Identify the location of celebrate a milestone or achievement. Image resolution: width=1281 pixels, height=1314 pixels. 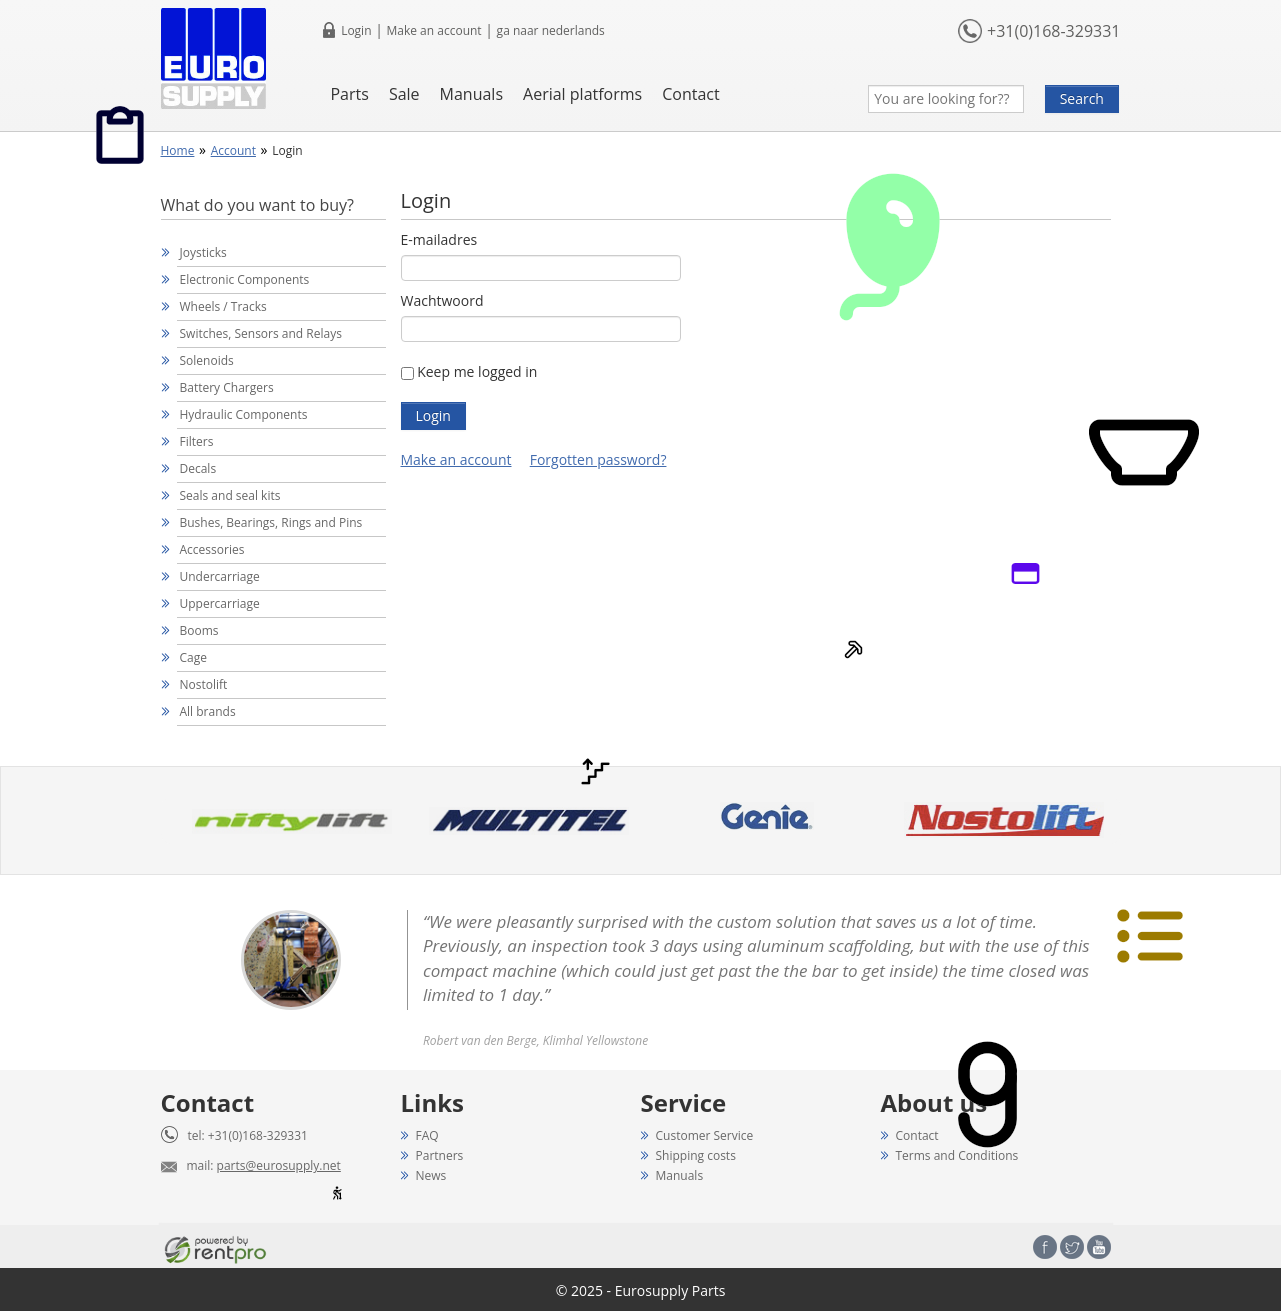
(893, 247).